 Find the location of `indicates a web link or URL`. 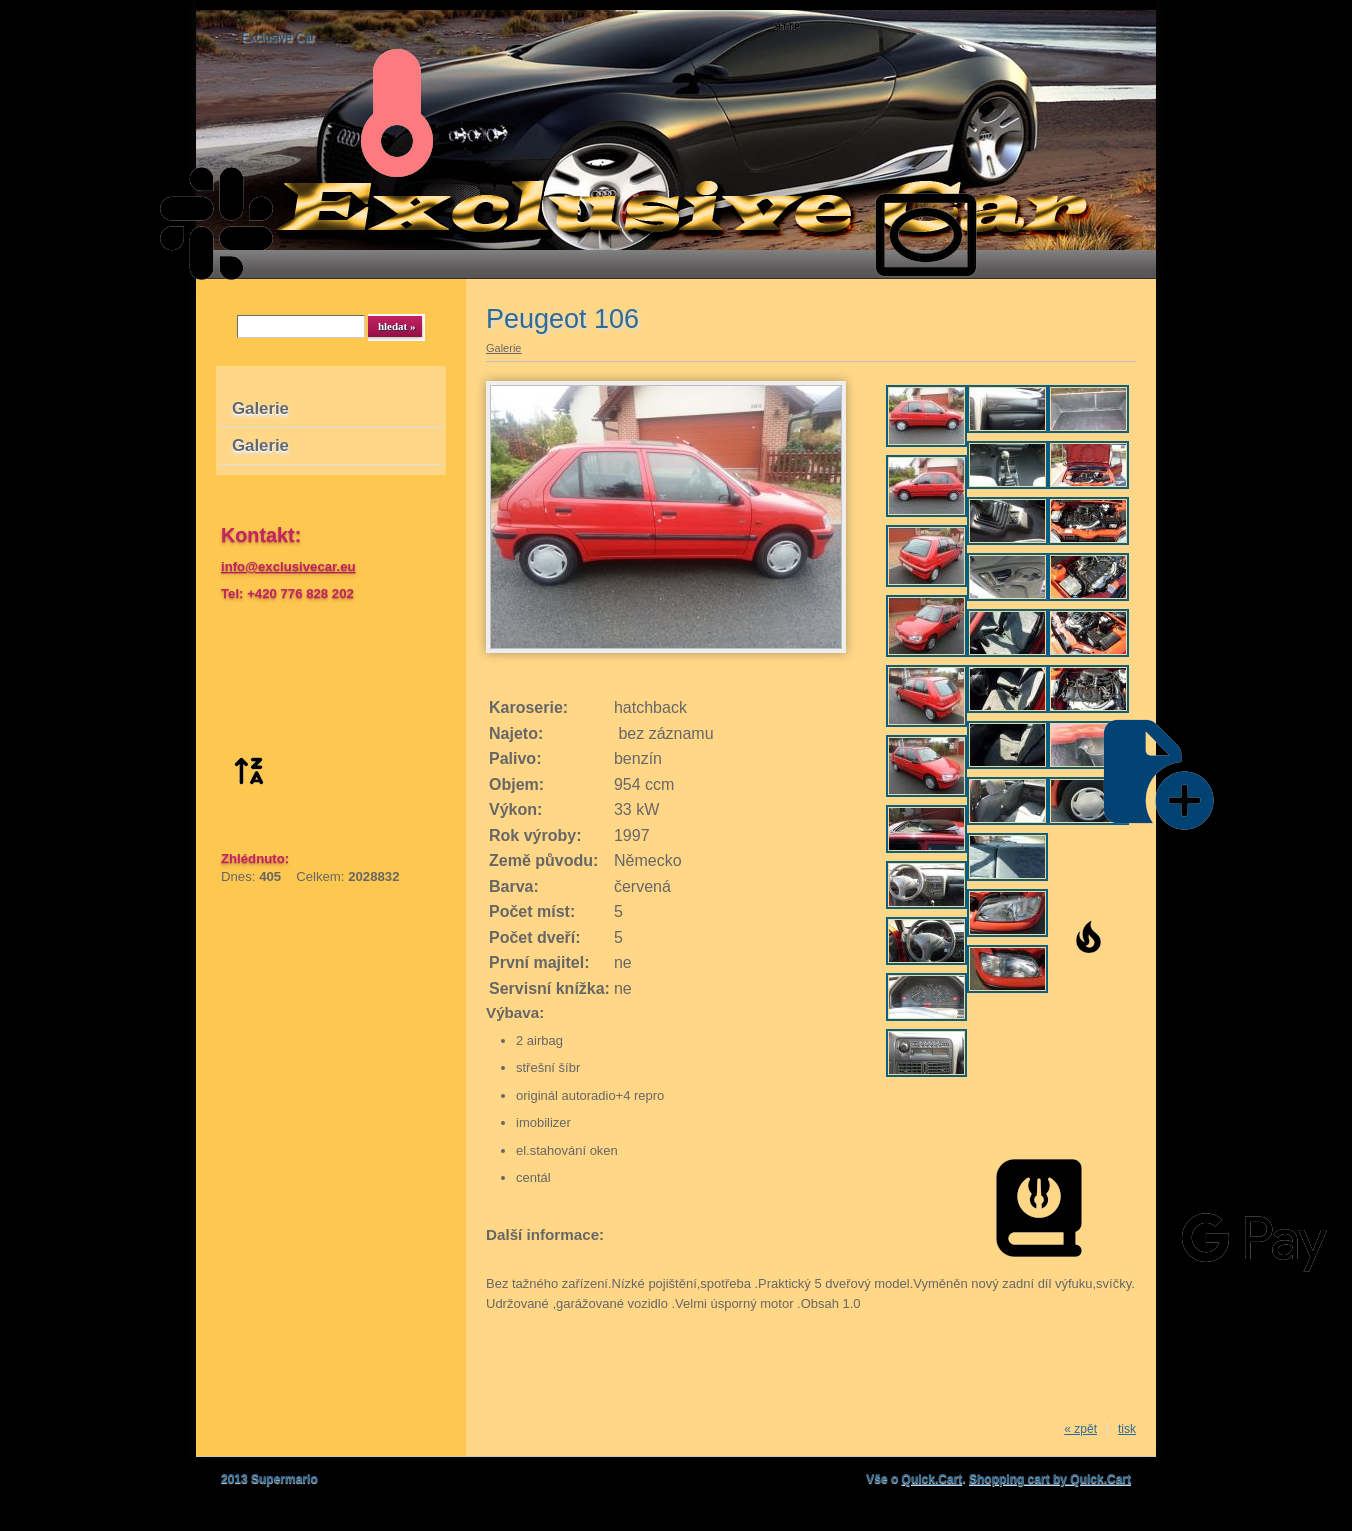

indicates a web link or URL is located at coordinates (787, 26).